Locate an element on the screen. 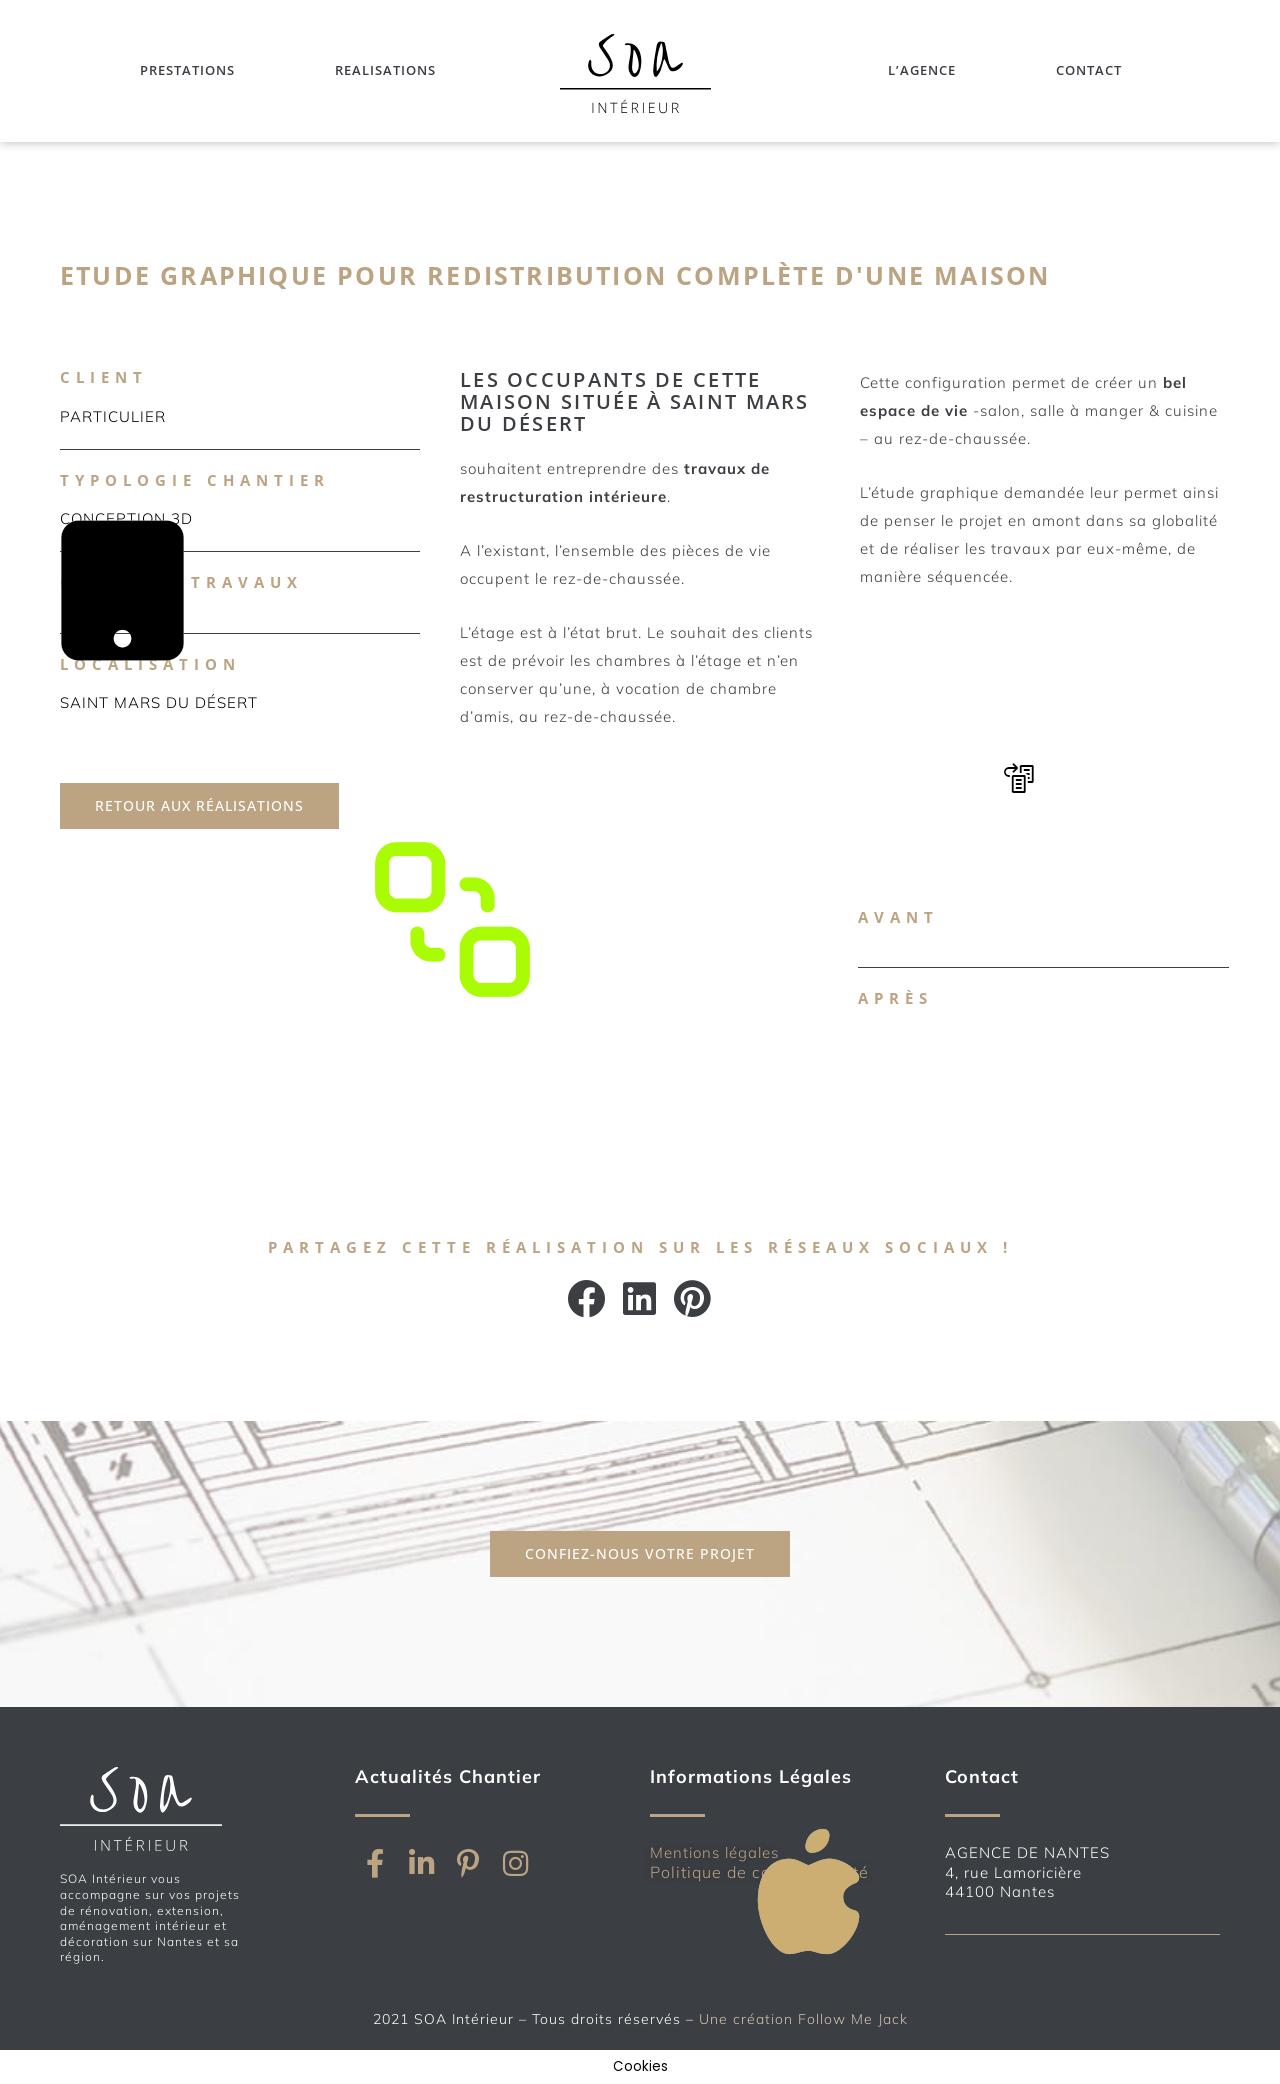 This screenshot has height=2084, width=1280. send selected object to back of layer stack is located at coordinates (452, 919).